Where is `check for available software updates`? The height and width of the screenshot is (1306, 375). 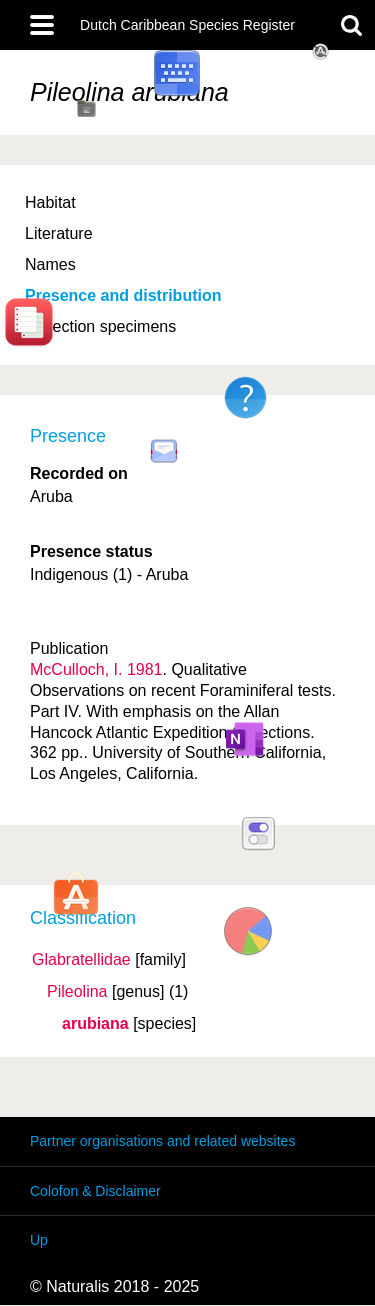 check for available software updates is located at coordinates (320, 51).